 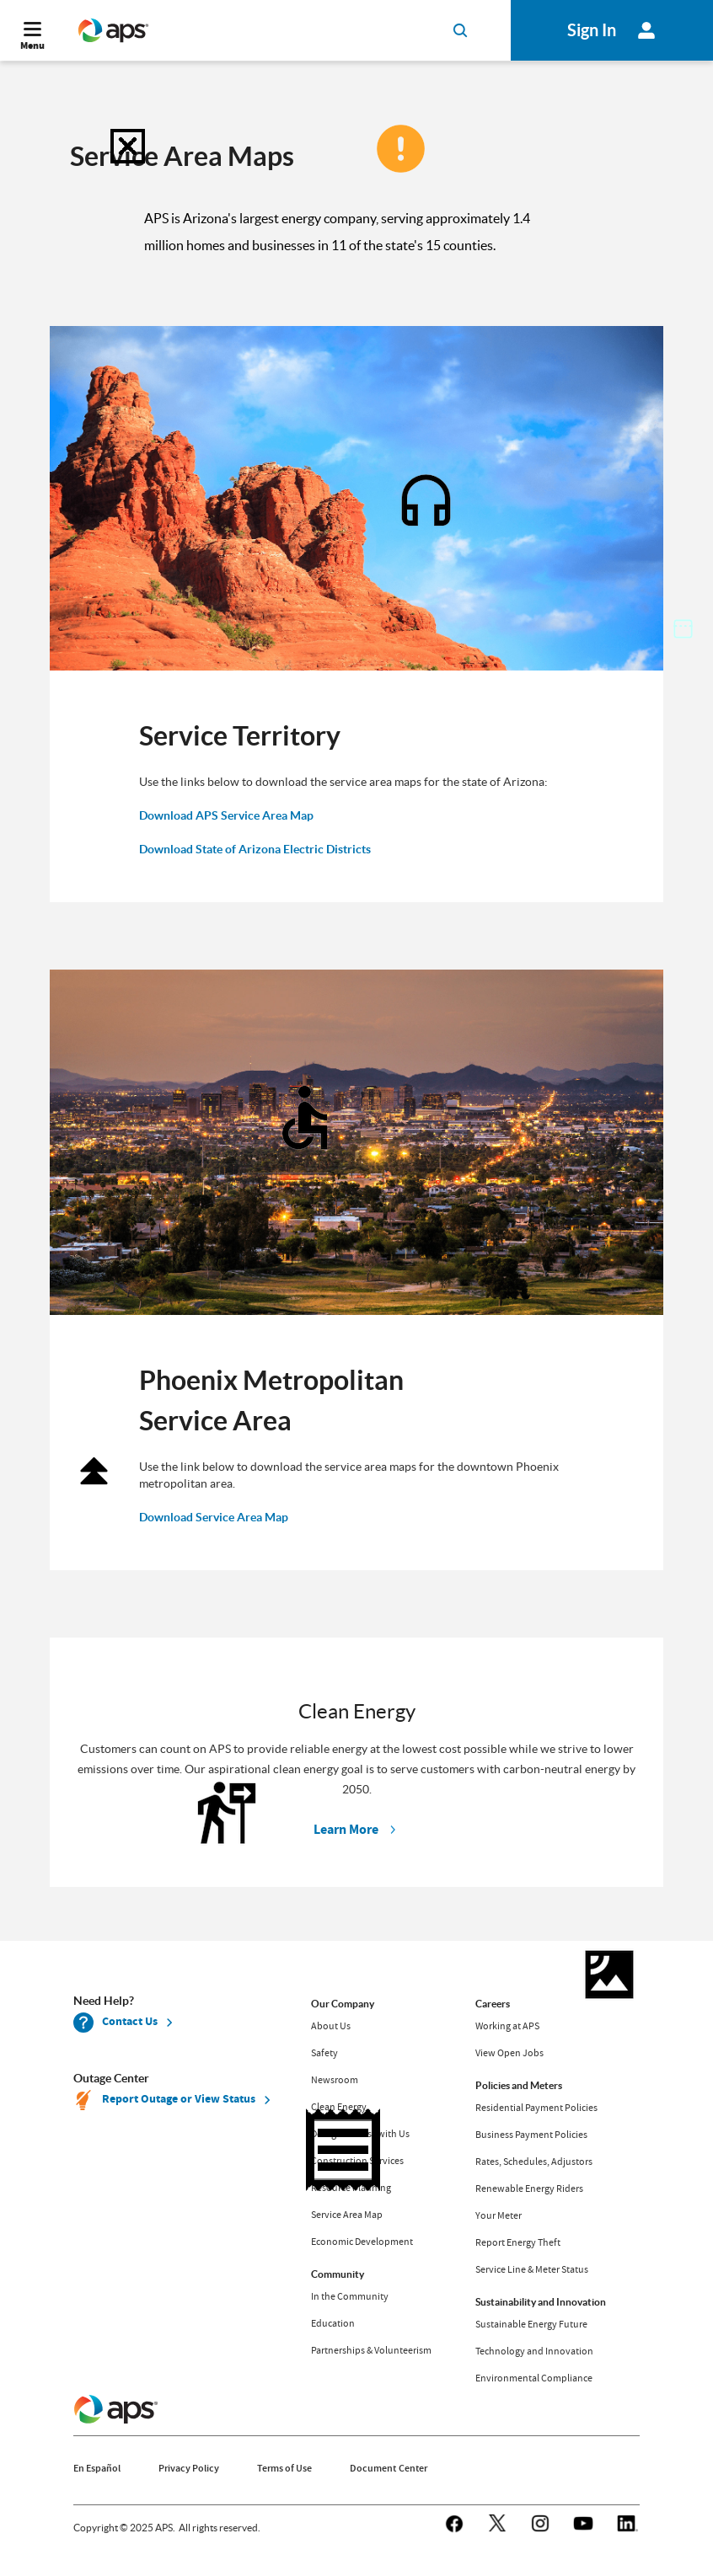 I want to click on indicates a warning or alert requiring attention, so click(x=400, y=148).